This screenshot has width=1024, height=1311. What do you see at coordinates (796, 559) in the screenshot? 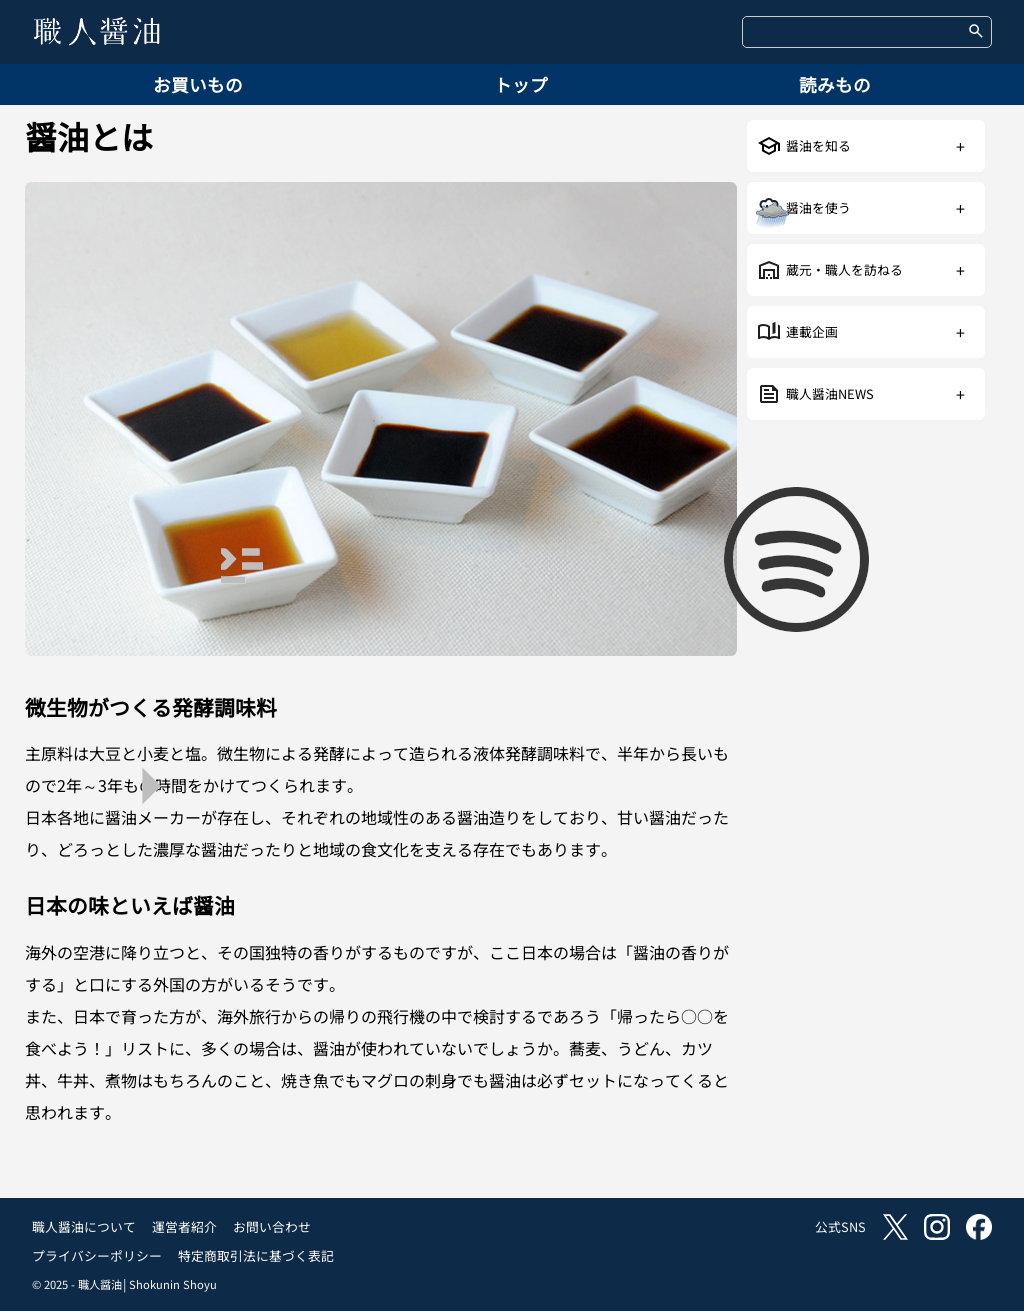
I see `open spotify` at bounding box center [796, 559].